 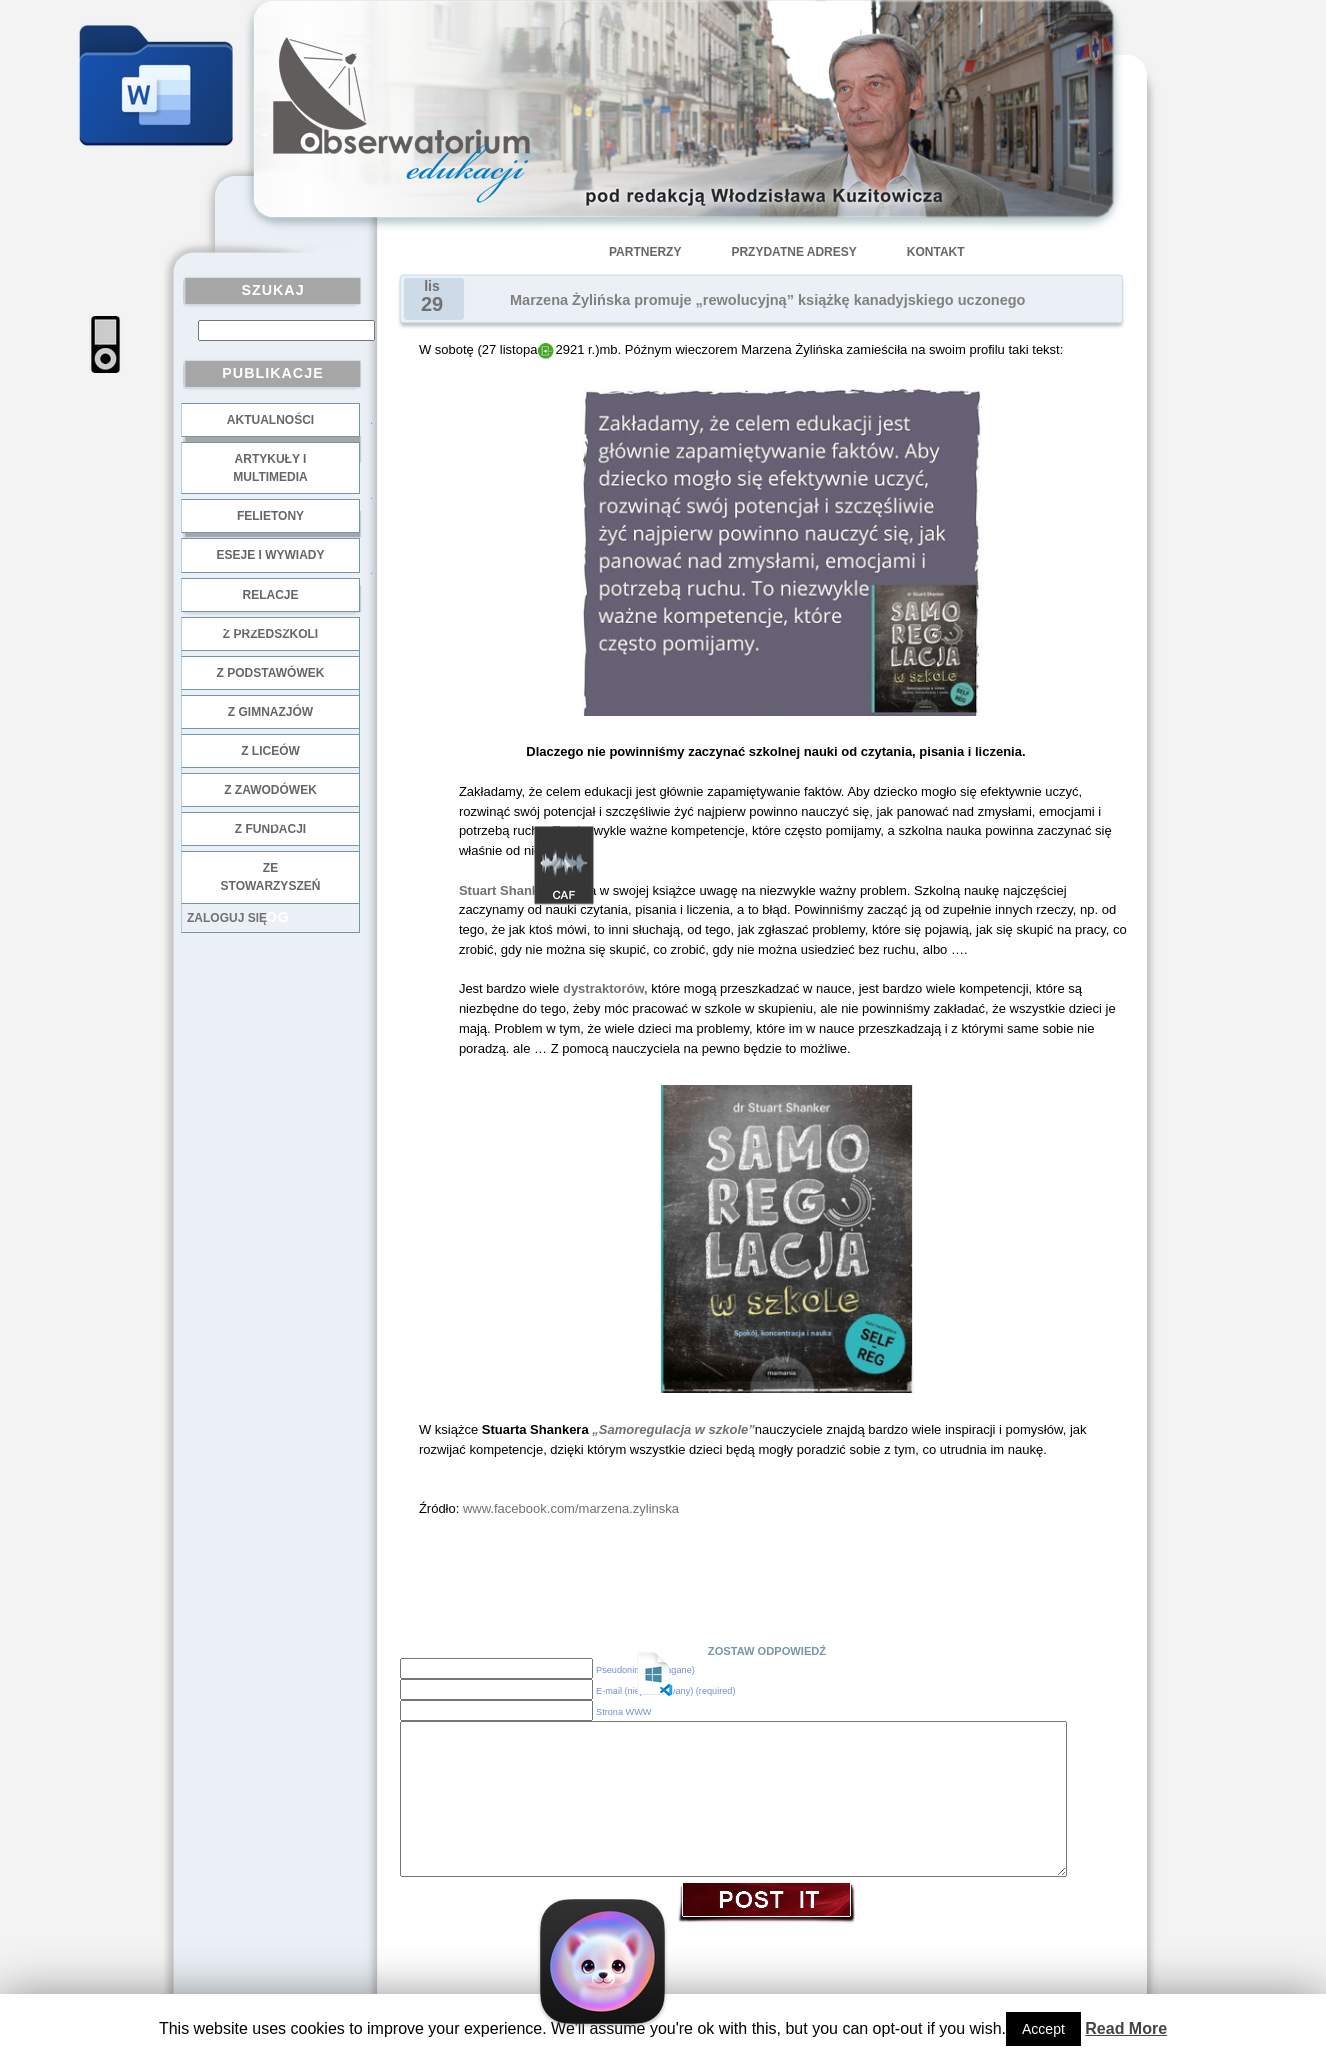 What do you see at coordinates (602, 1961) in the screenshot?
I see `open Image Playground app` at bounding box center [602, 1961].